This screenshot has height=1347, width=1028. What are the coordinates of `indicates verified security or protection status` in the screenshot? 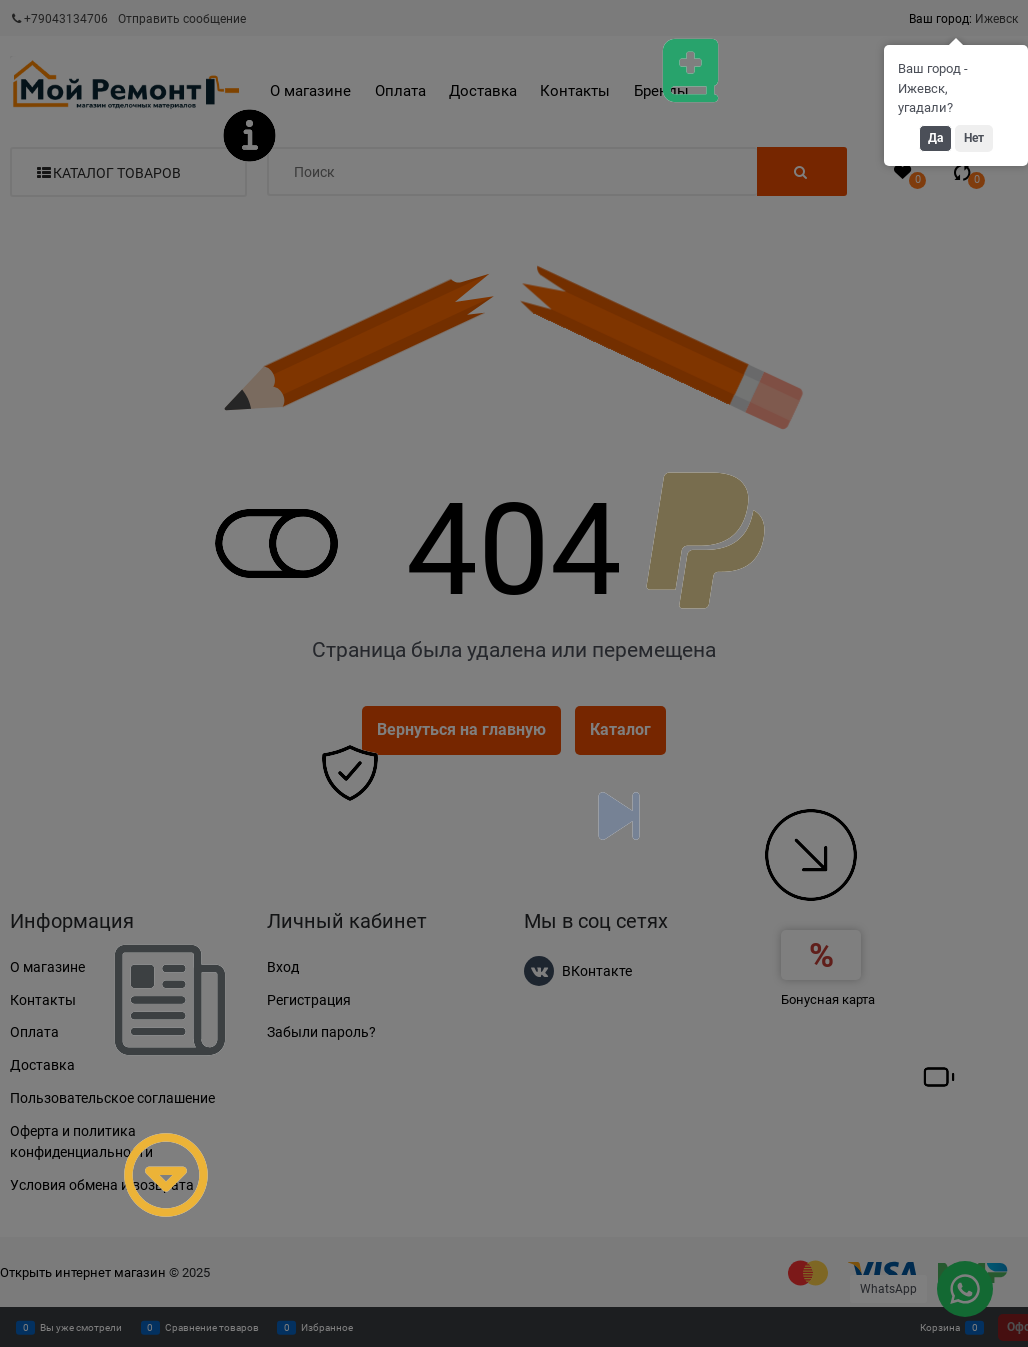 It's located at (350, 773).